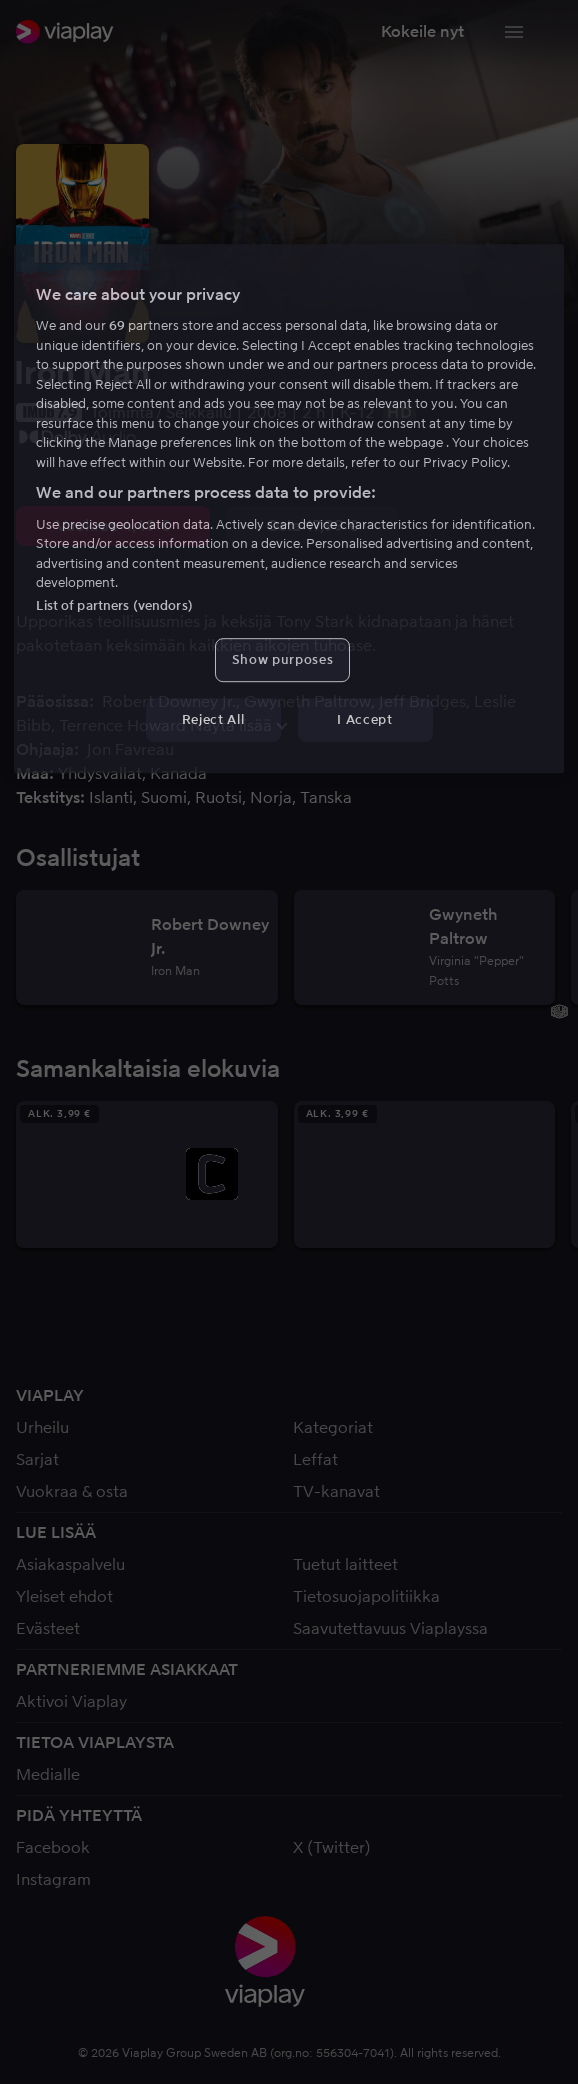 This screenshot has width=578, height=2084. What do you see at coordinates (559, 1011) in the screenshot?
I see `Cooler Master brand logo` at bounding box center [559, 1011].